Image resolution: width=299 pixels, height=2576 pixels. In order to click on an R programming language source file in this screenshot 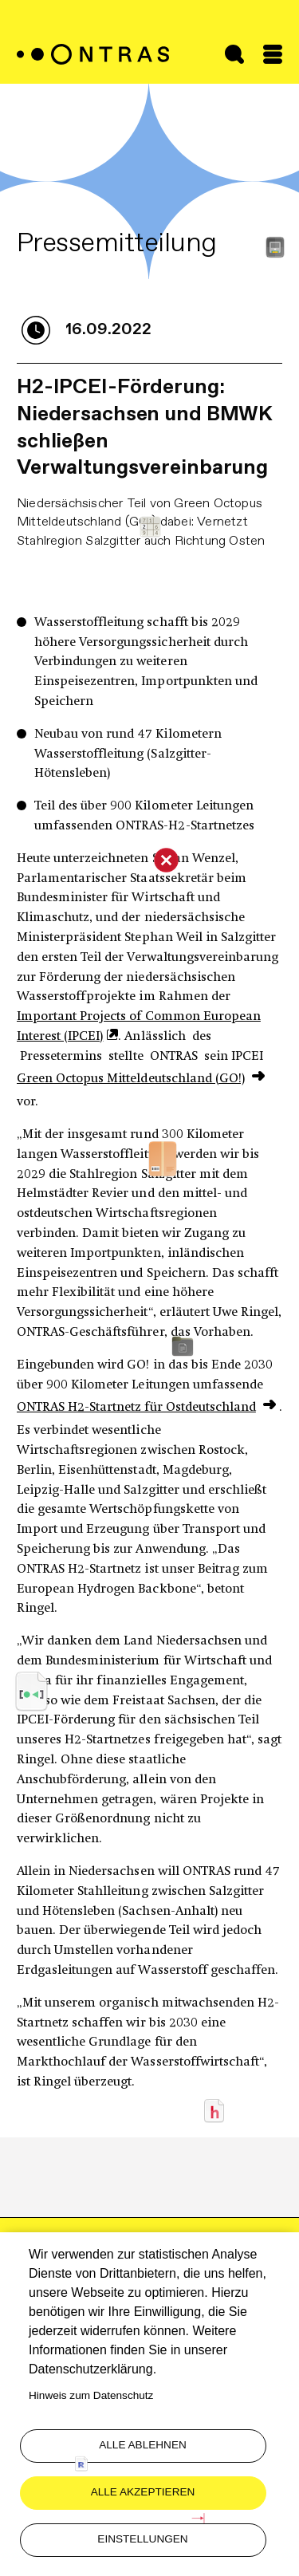, I will do `click(81, 2464)`.